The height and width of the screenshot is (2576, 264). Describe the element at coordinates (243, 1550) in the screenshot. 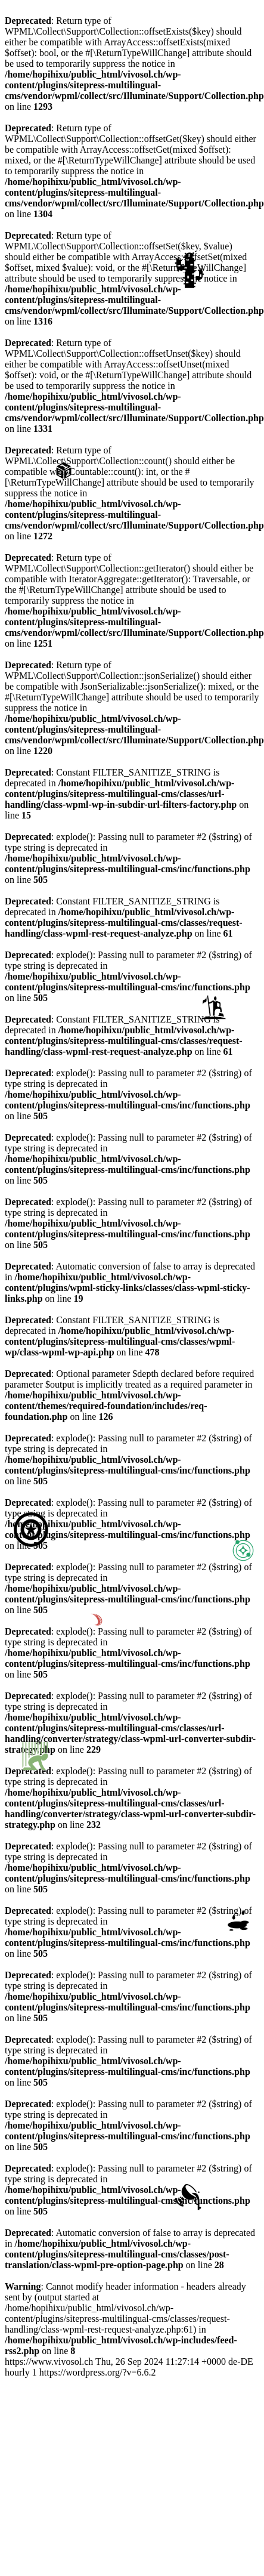

I see `access orbital mechanics or space simulation features` at that location.